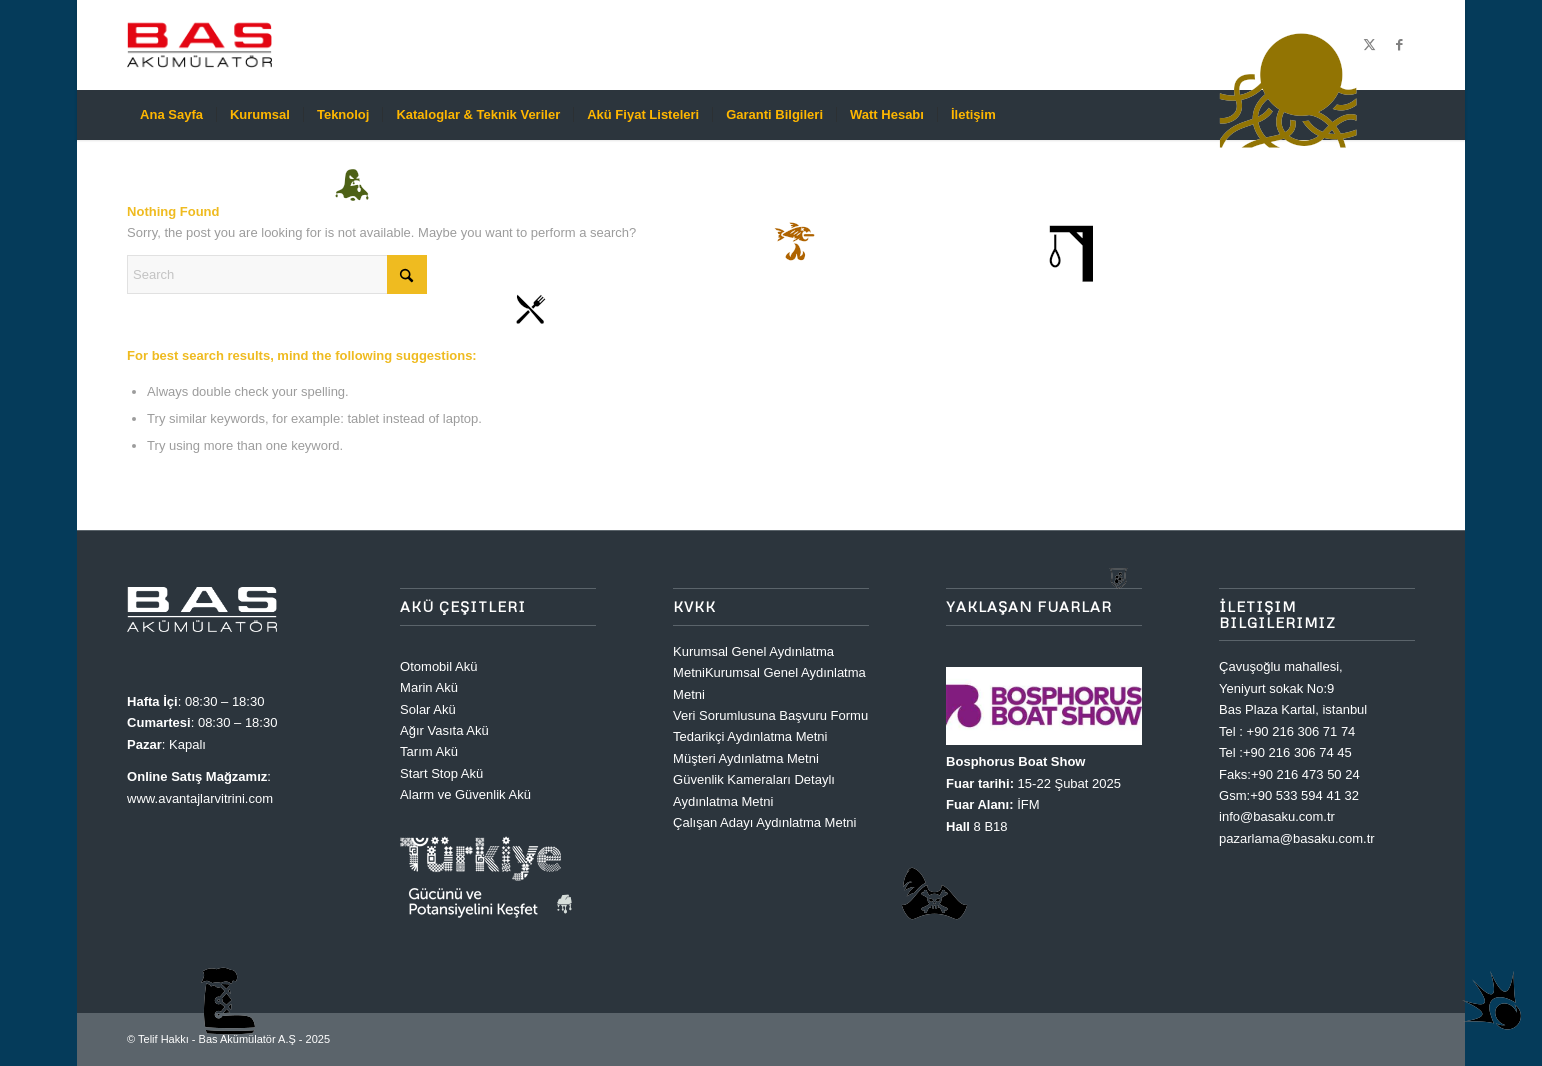  Describe the element at coordinates (1070, 253) in the screenshot. I see `hangman game or word guessing puzzle` at that location.